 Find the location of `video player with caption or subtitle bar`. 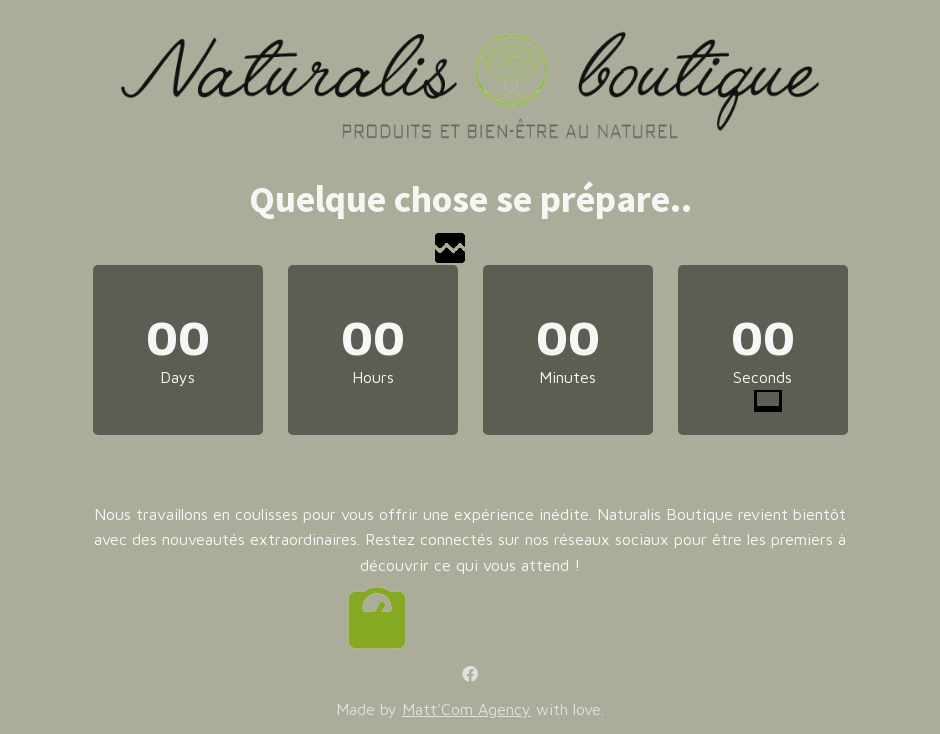

video player with caption or subtitle bar is located at coordinates (768, 401).